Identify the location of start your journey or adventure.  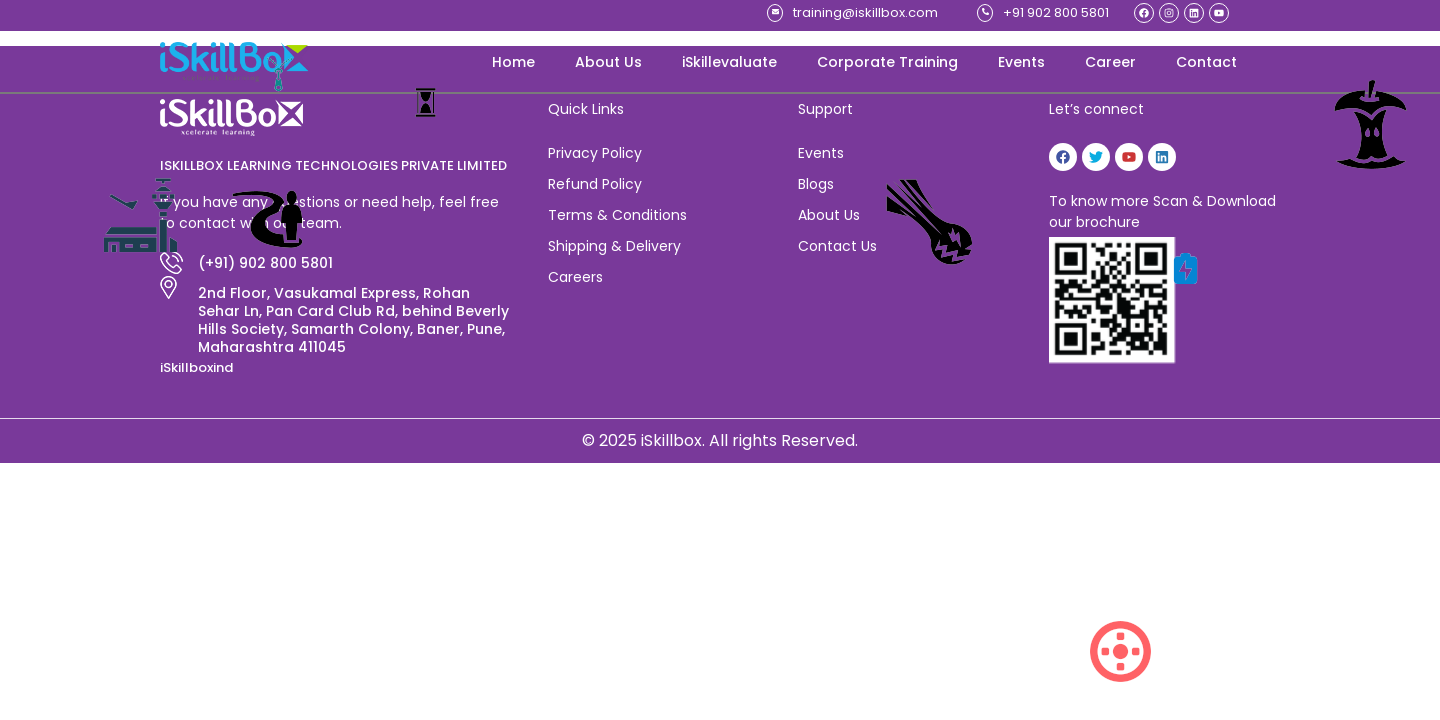
(267, 215).